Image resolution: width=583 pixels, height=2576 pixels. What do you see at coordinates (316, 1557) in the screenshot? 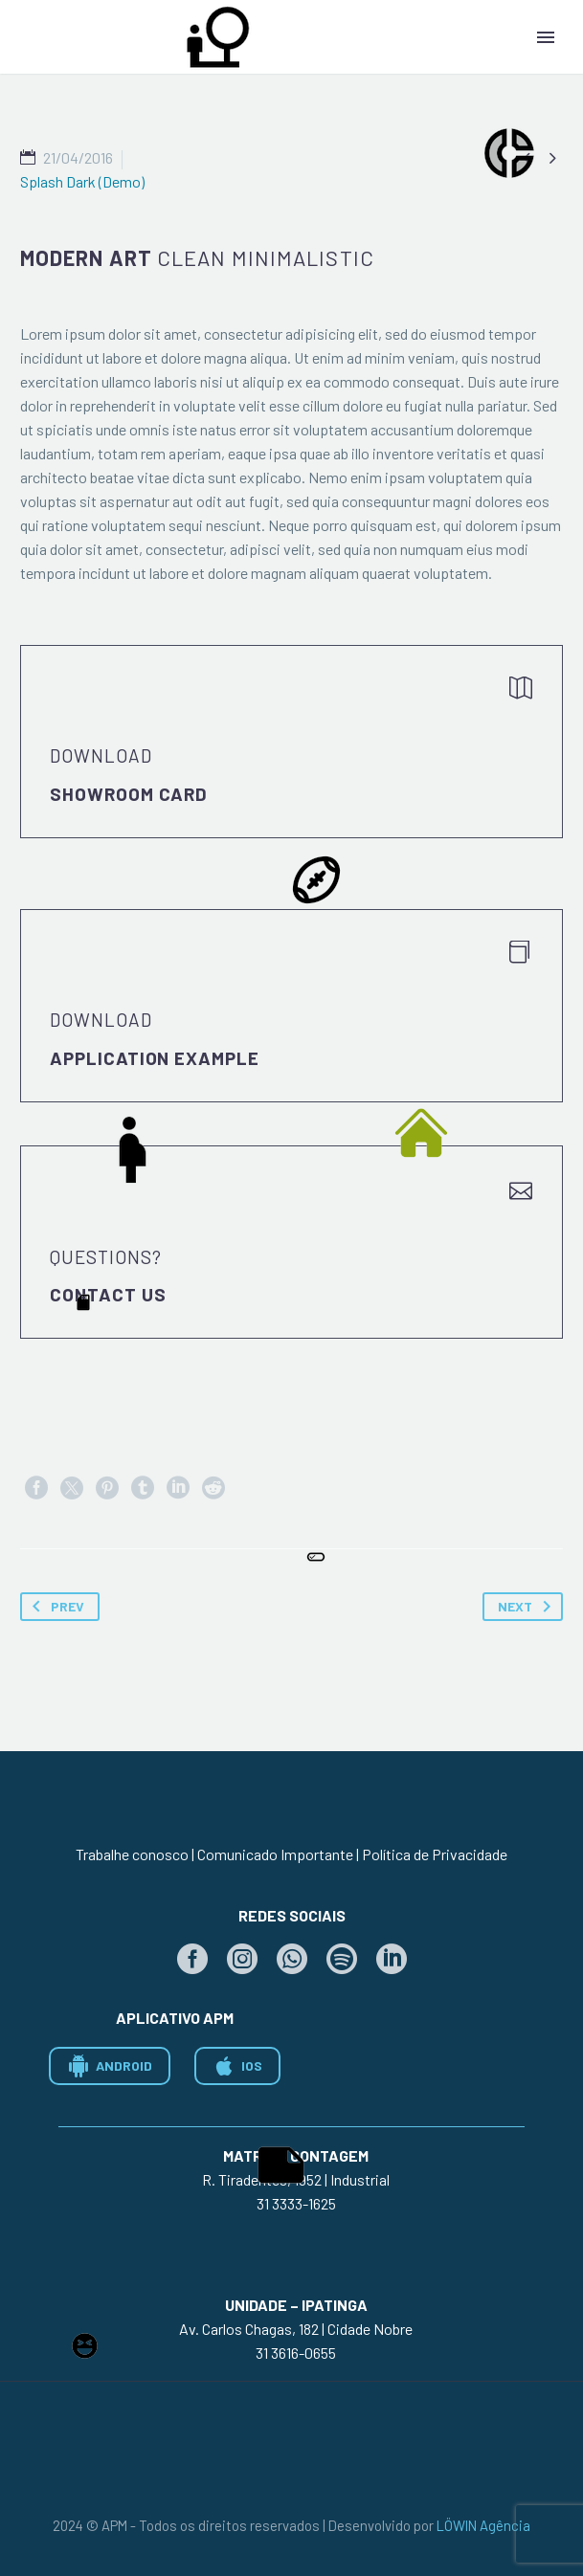
I see `edit or modify attribute settings` at bounding box center [316, 1557].